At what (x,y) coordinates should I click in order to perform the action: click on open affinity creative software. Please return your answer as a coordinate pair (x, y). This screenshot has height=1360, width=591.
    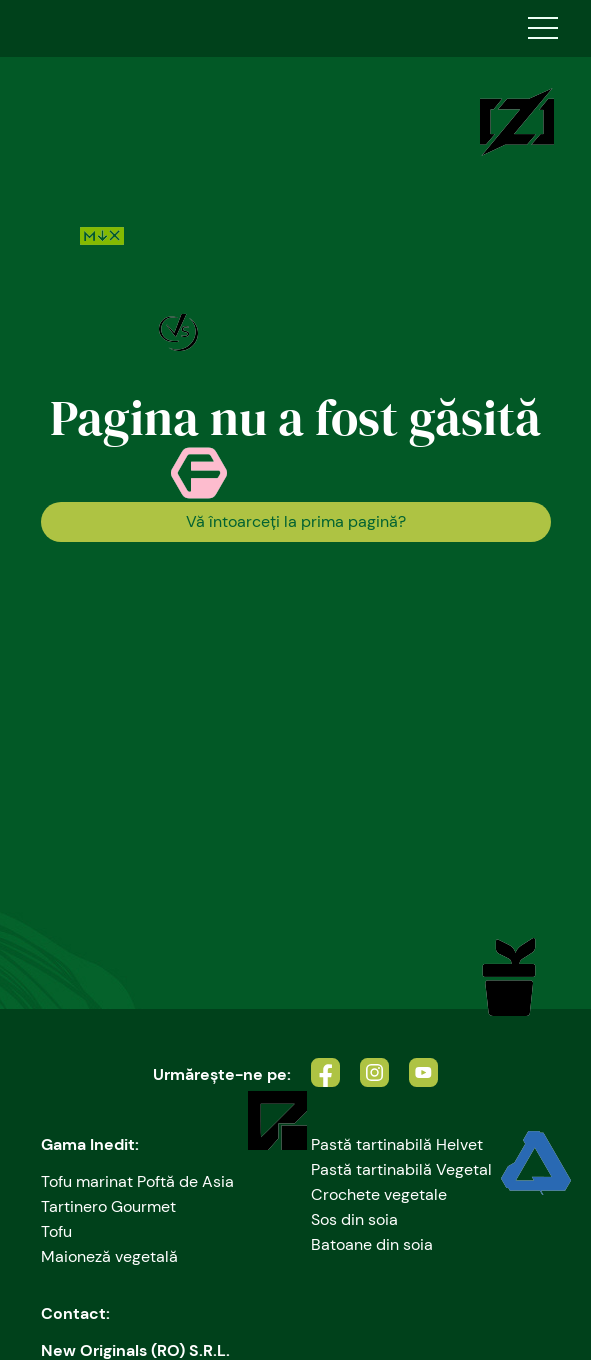
    Looking at the image, I should click on (536, 1163).